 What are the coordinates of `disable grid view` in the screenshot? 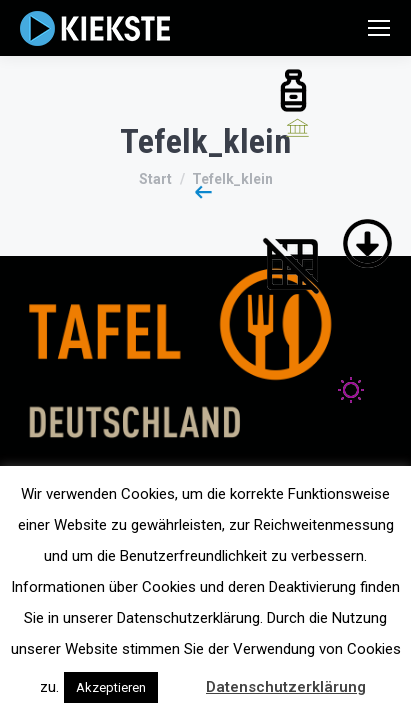 It's located at (292, 264).